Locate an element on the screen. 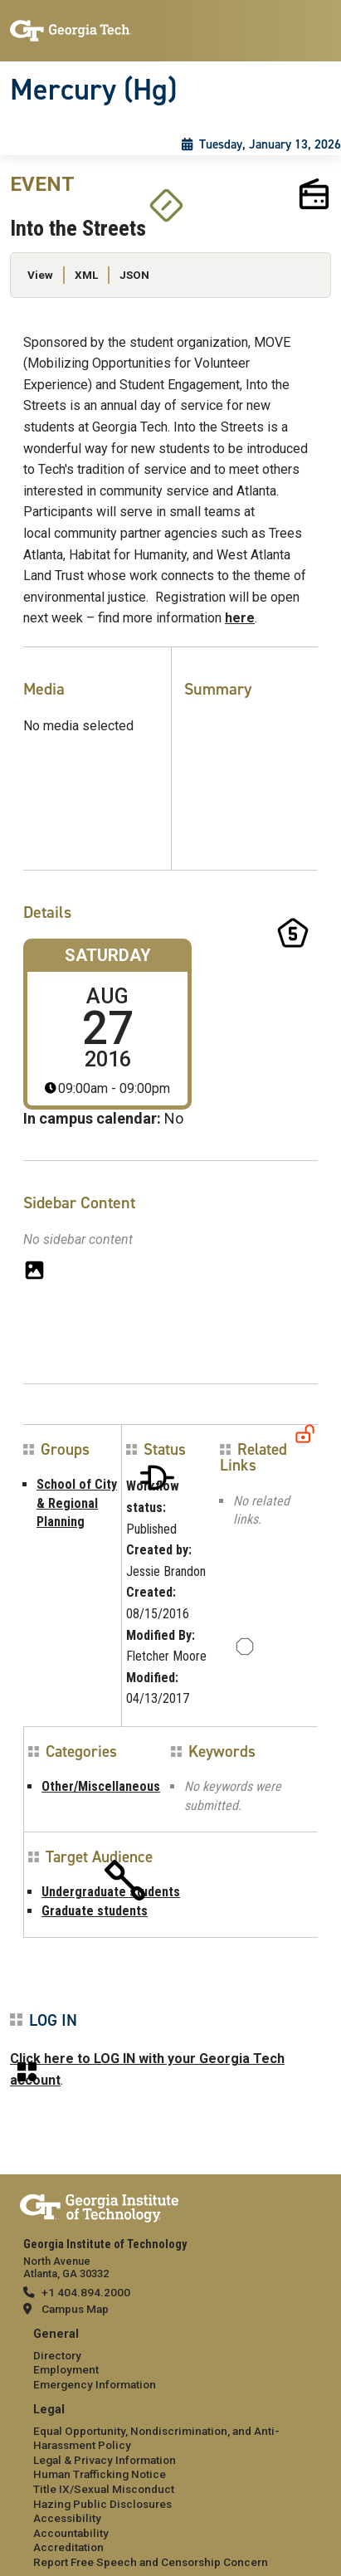 The width and height of the screenshot is (341, 2576). unlocked or unsecured state is located at coordinates (304, 1433).